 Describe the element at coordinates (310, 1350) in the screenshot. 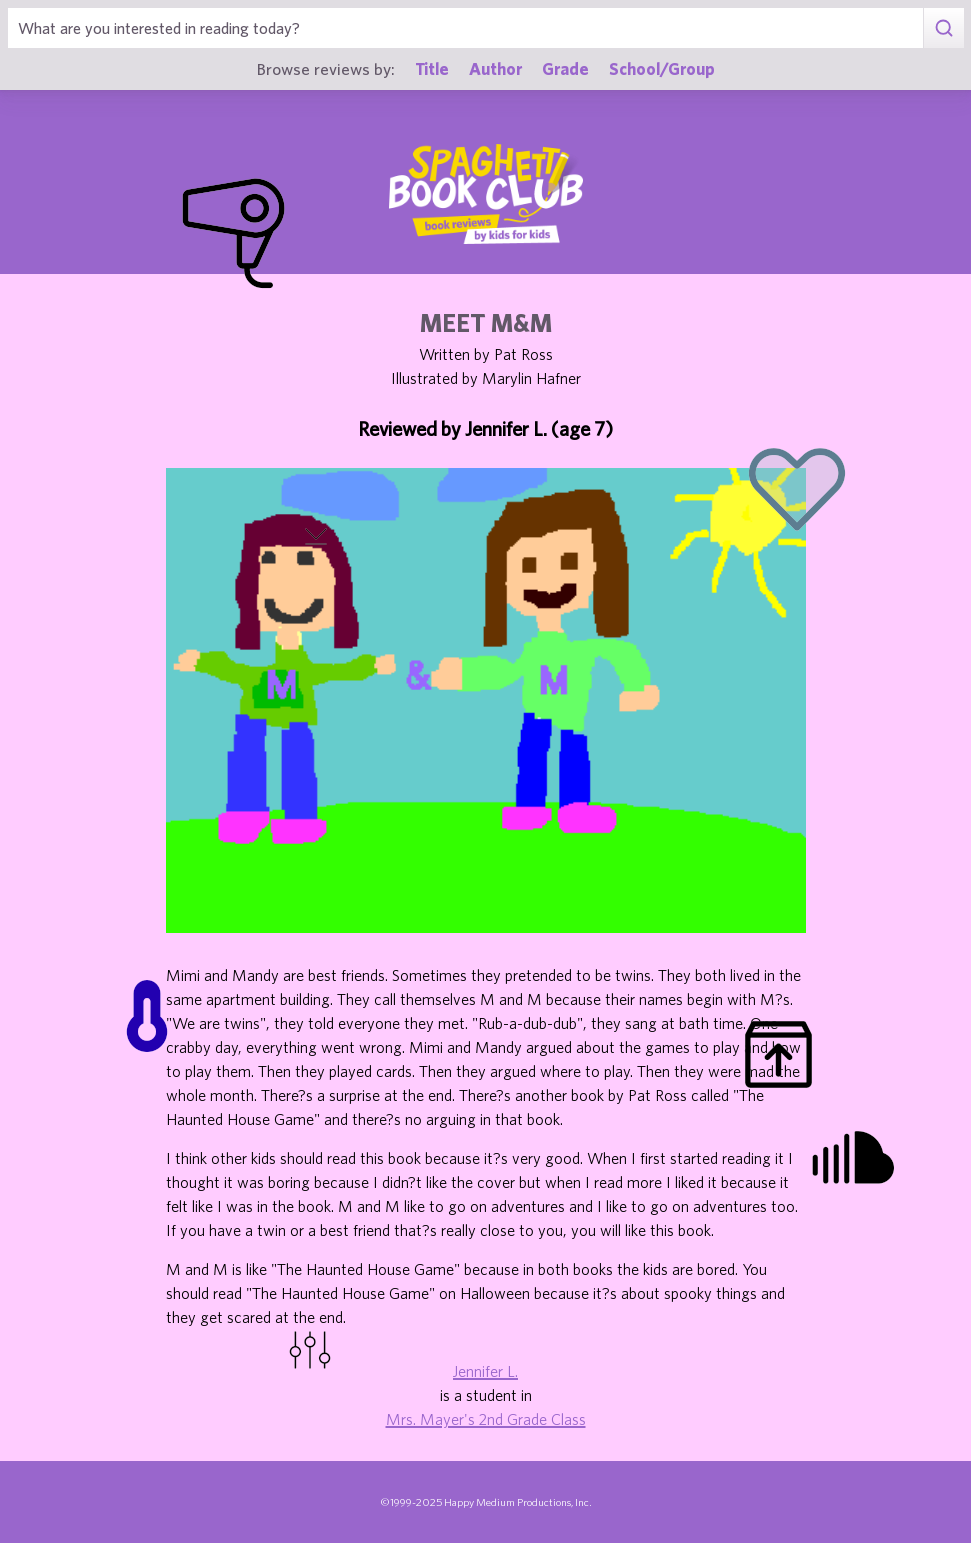

I see `adjust settings or preferences` at that location.